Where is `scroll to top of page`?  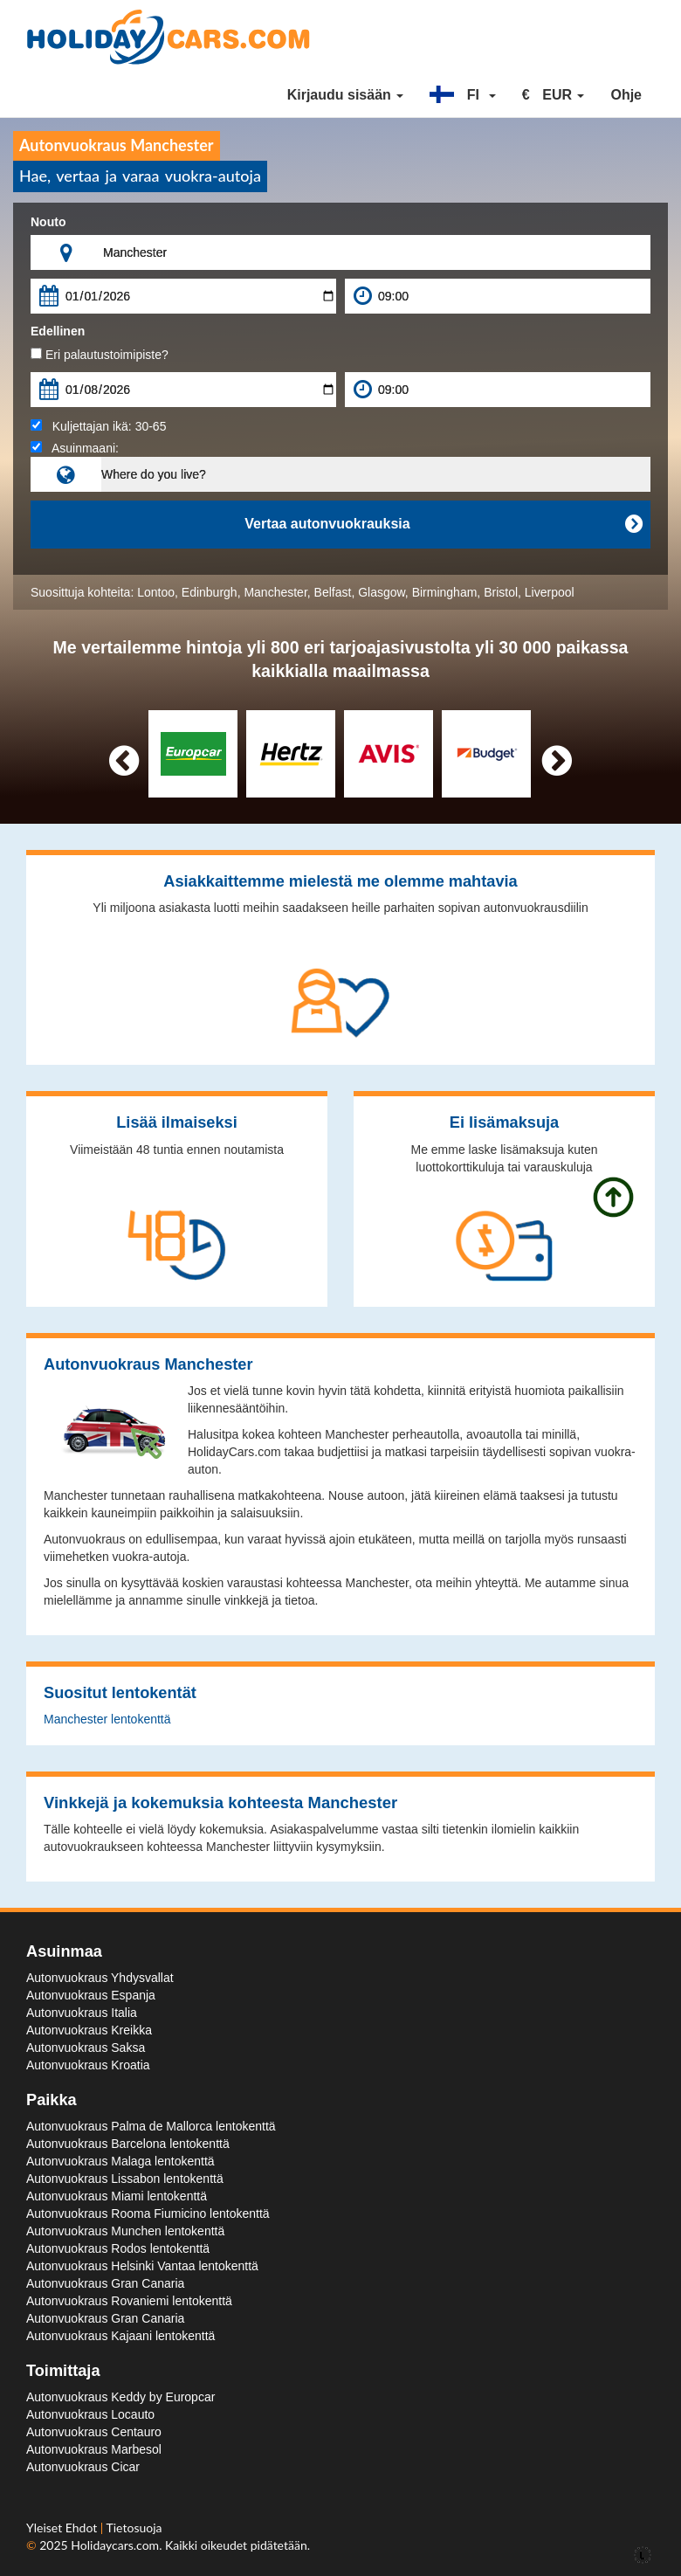
scroll to top of page is located at coordinates (613, 1197).